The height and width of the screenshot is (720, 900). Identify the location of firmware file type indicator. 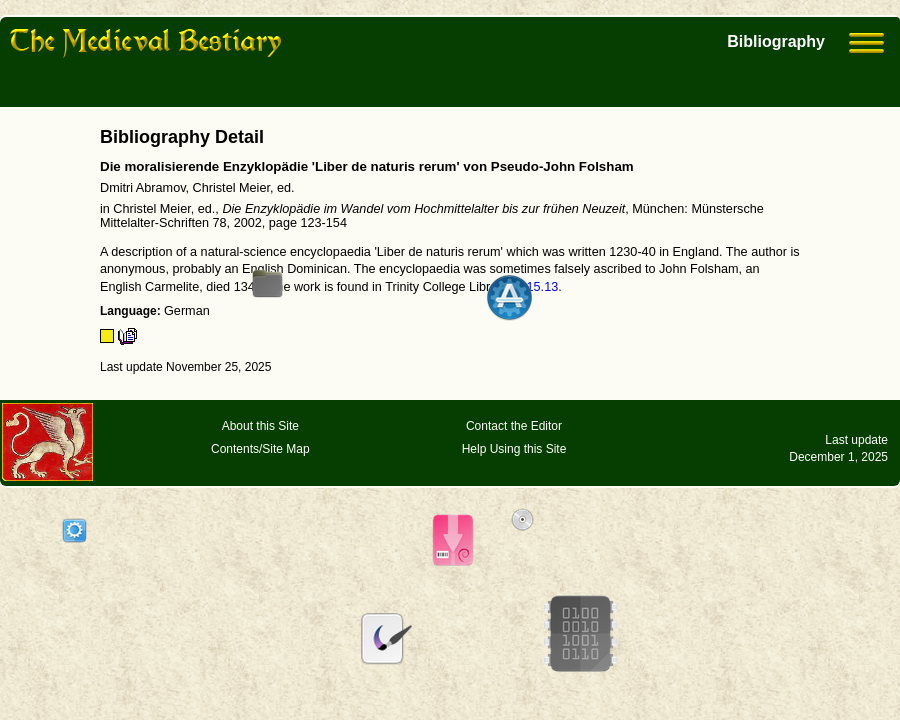
(580, 633).